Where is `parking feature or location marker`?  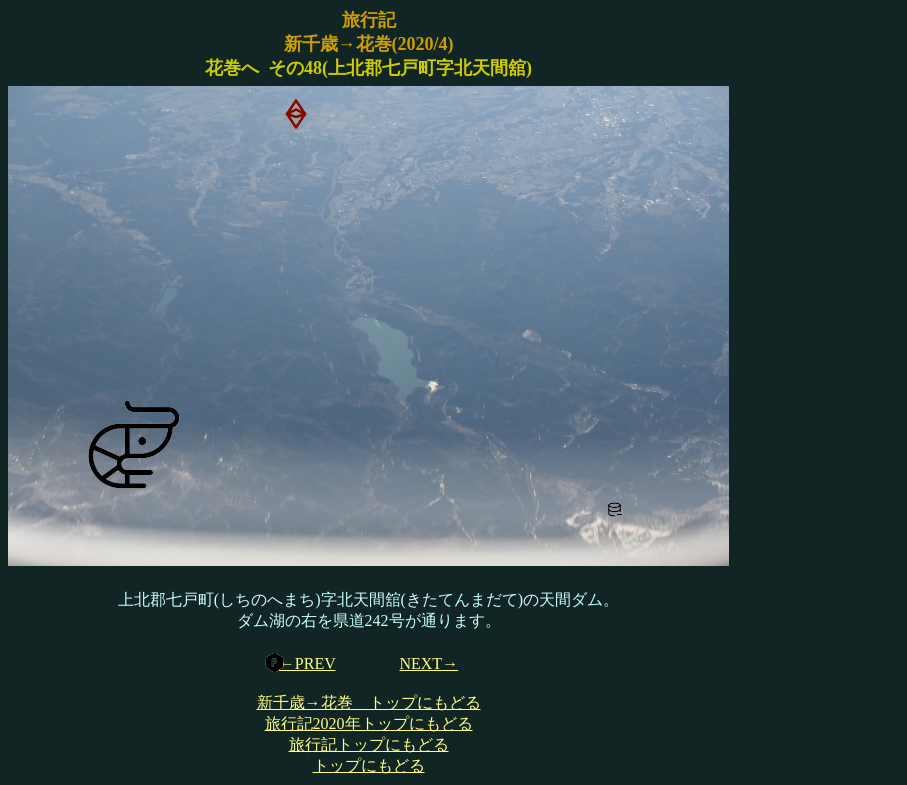 parking feature or location marker is located at coordinates (274, 662).